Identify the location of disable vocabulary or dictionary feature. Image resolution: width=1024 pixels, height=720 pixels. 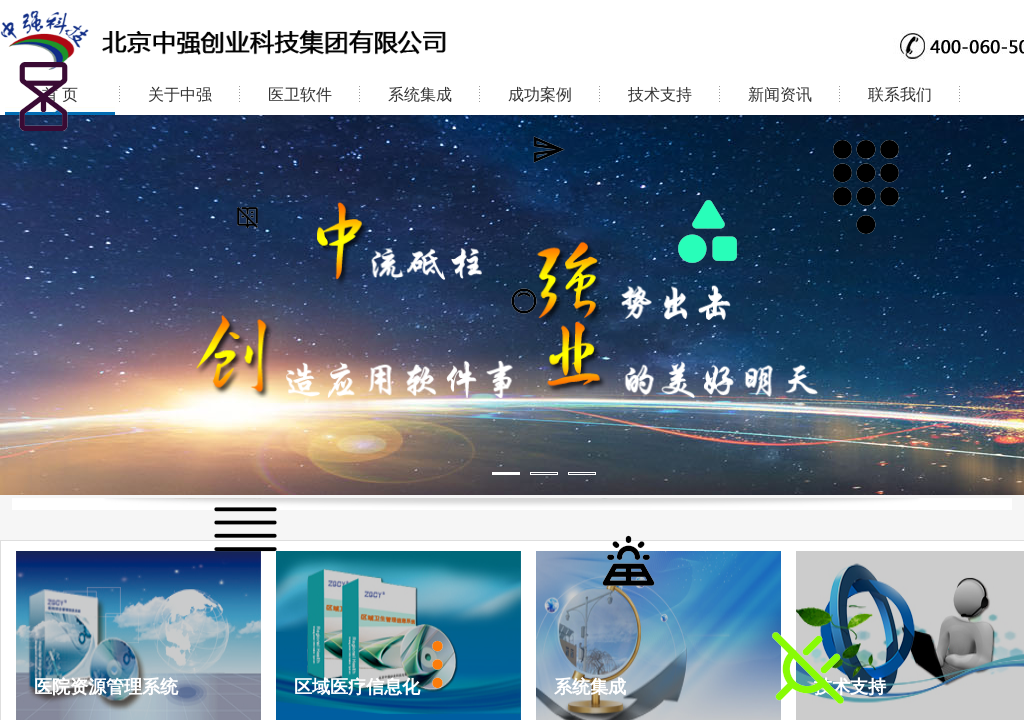
(247, 217).